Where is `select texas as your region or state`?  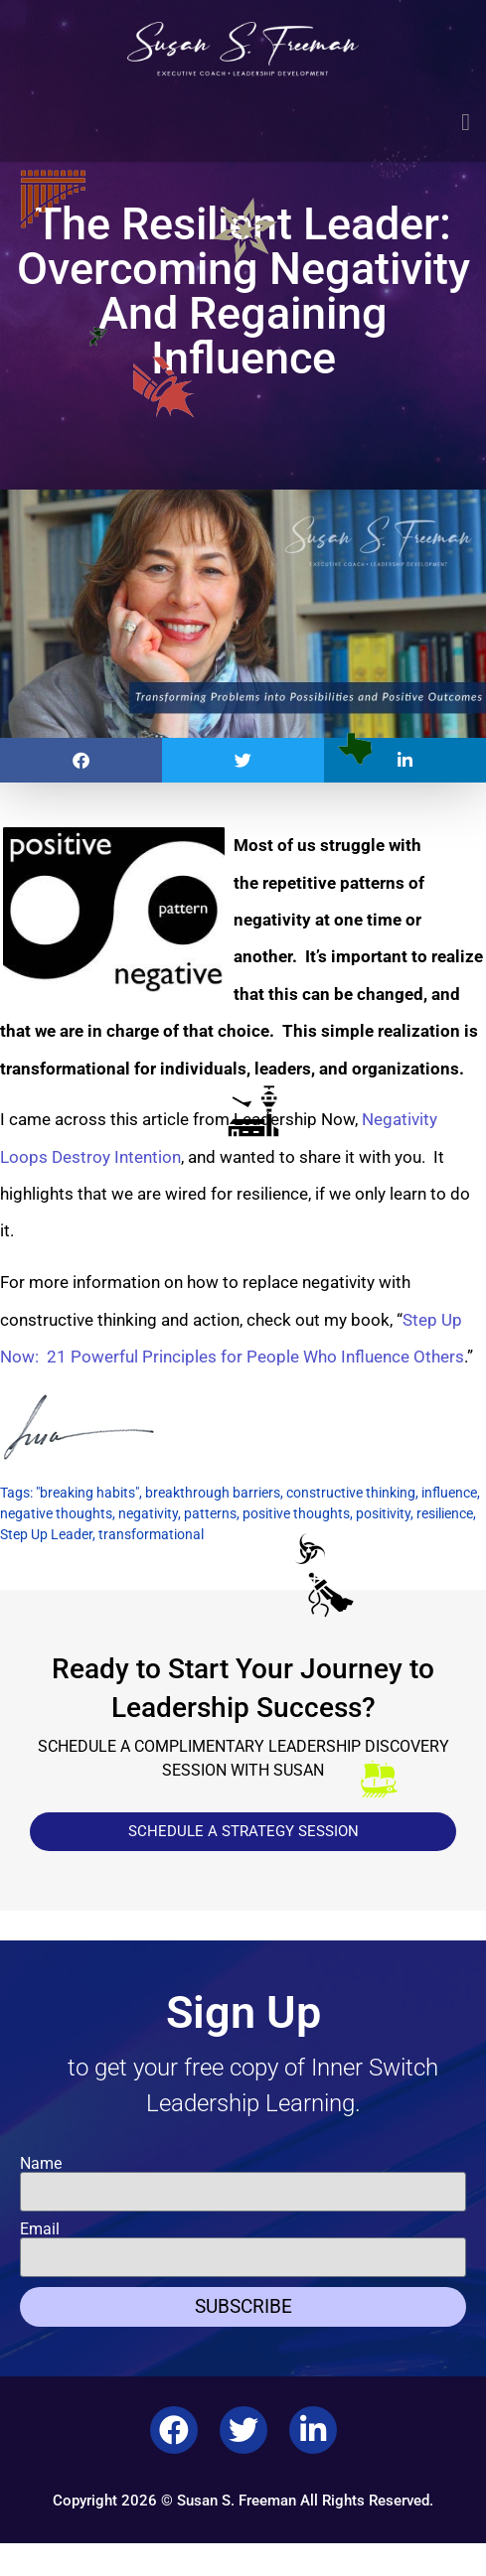 select texas as your region or state is located at coordinates (355, 749).